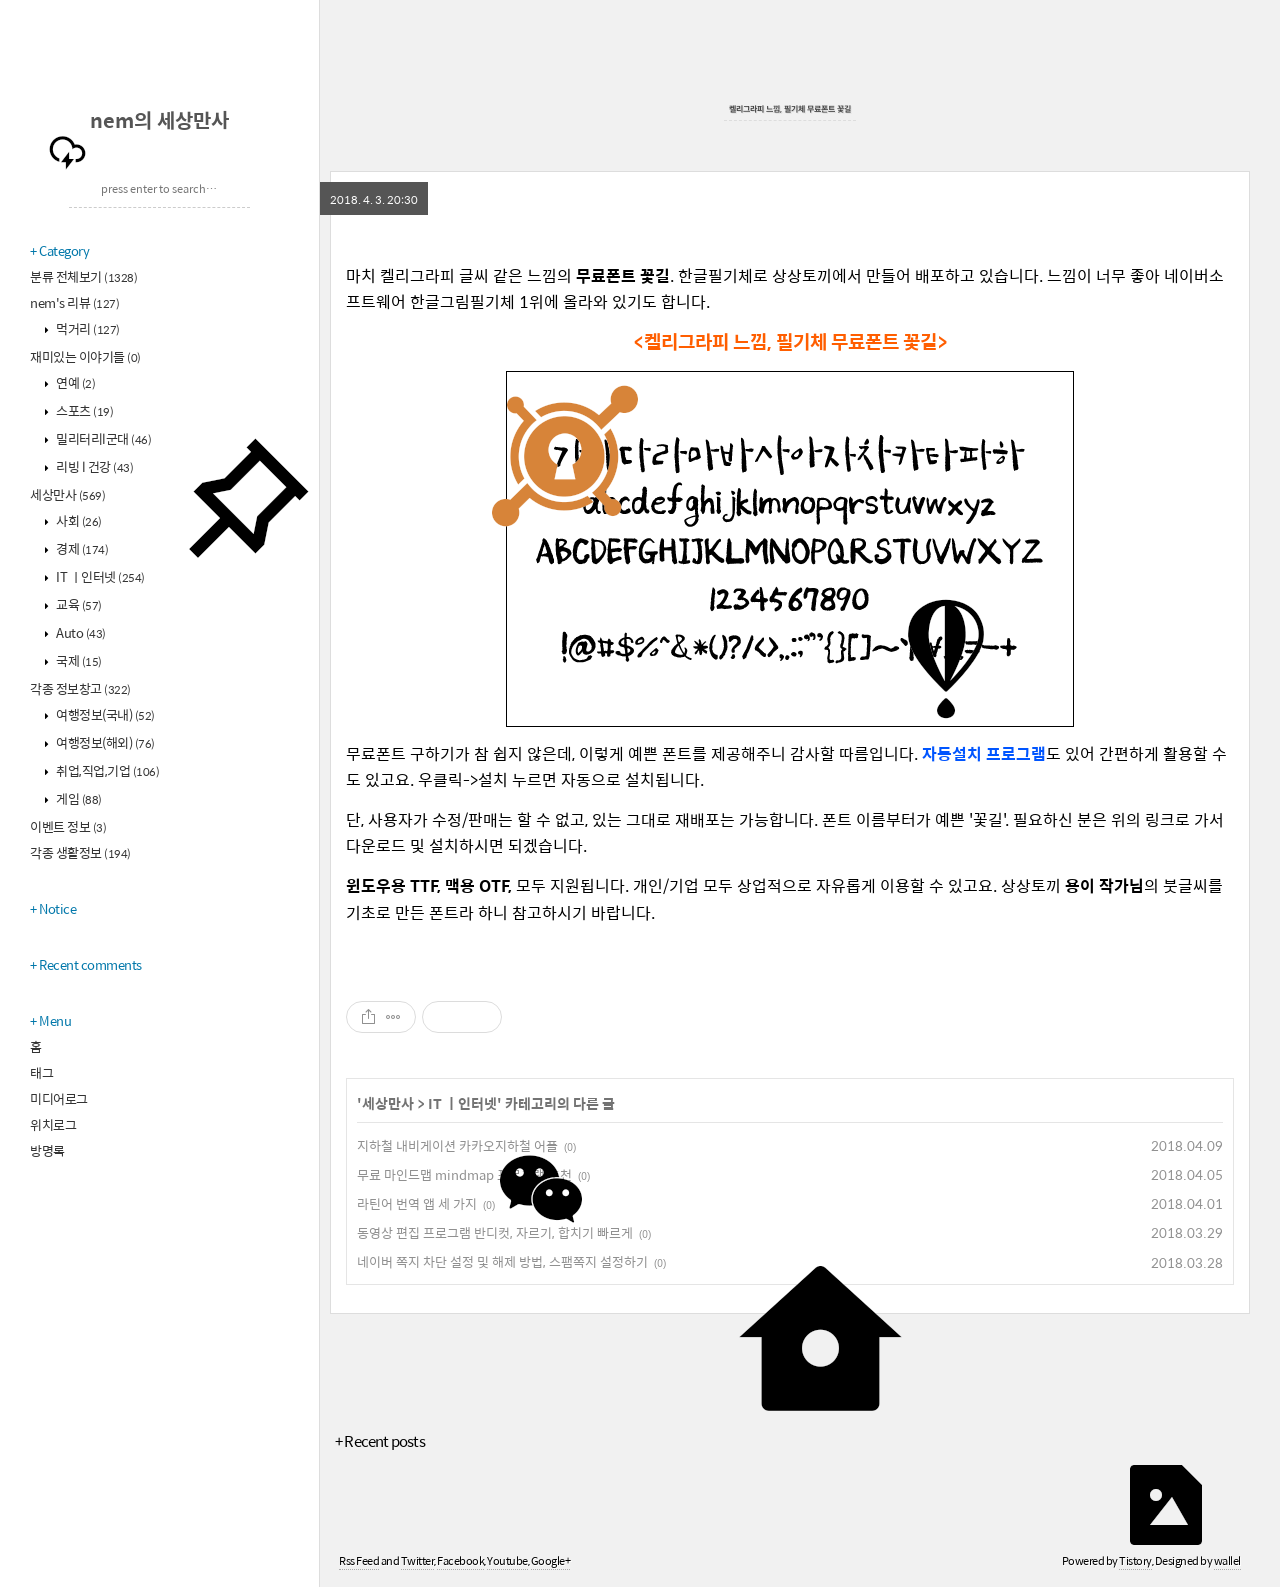  What do you see at coordinates (1166, 1505) in the screenshot?
I see `view image file` at bounding box center [1166, 1505].